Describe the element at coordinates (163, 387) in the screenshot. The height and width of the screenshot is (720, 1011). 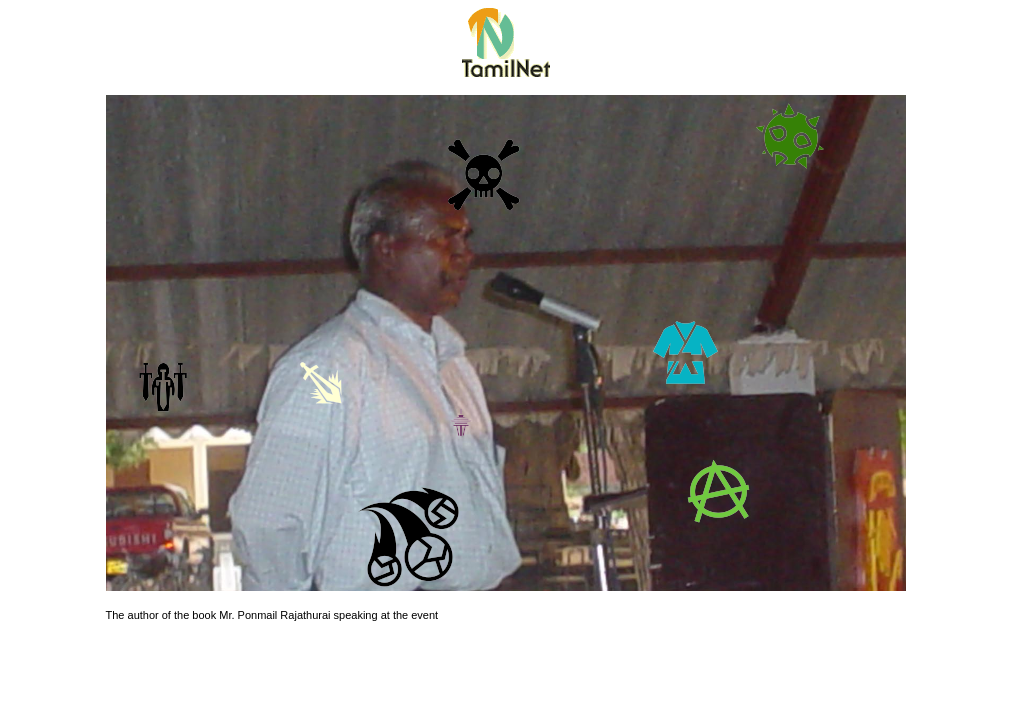
I see `select a knight or warrior character class` at that location.